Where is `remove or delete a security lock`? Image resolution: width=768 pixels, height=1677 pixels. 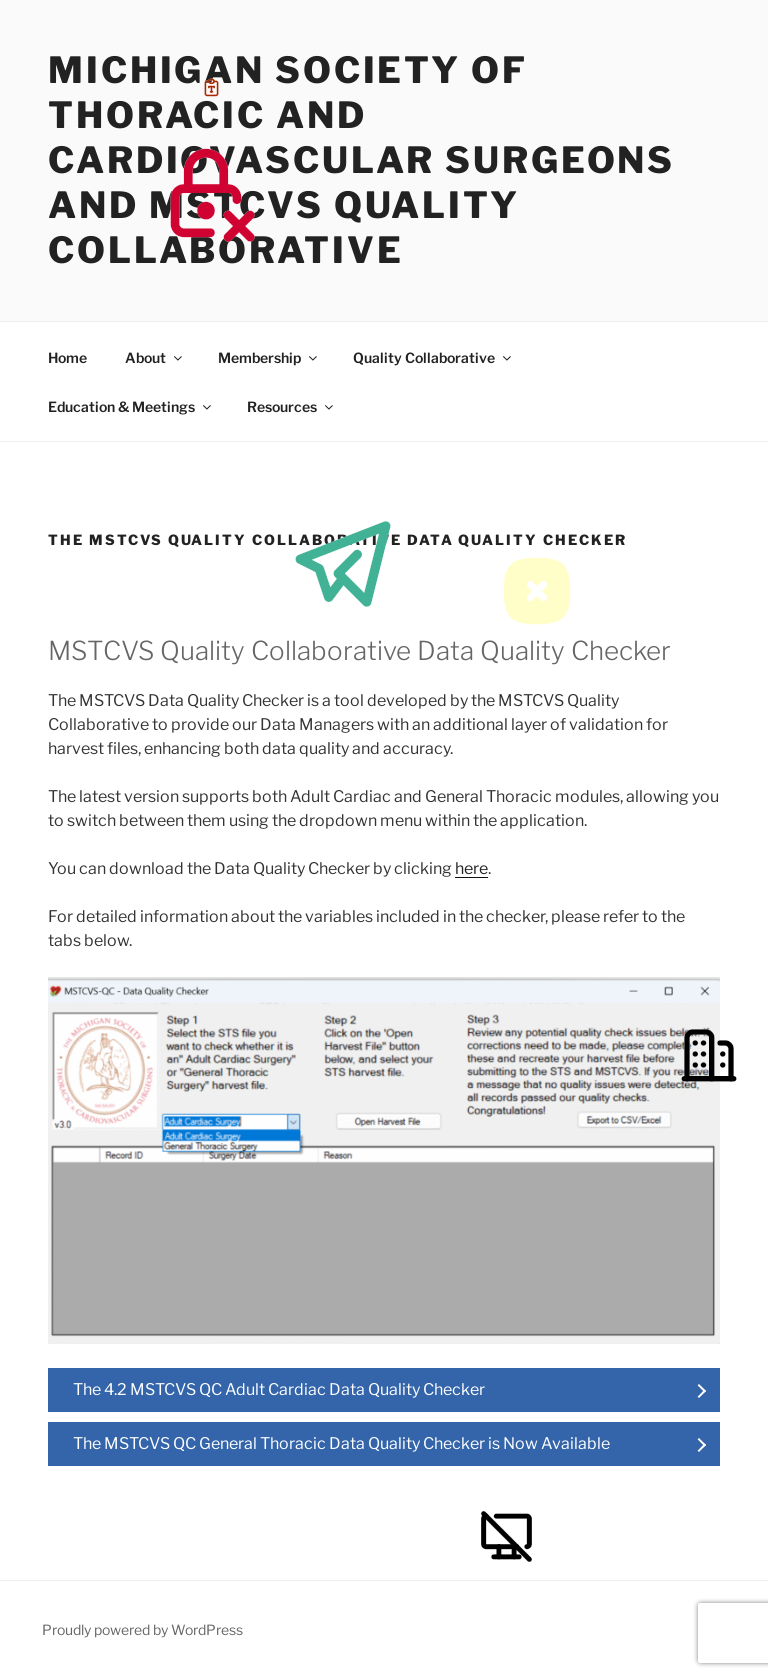 remove or delete a security lock is located at coordinates (206, 193).